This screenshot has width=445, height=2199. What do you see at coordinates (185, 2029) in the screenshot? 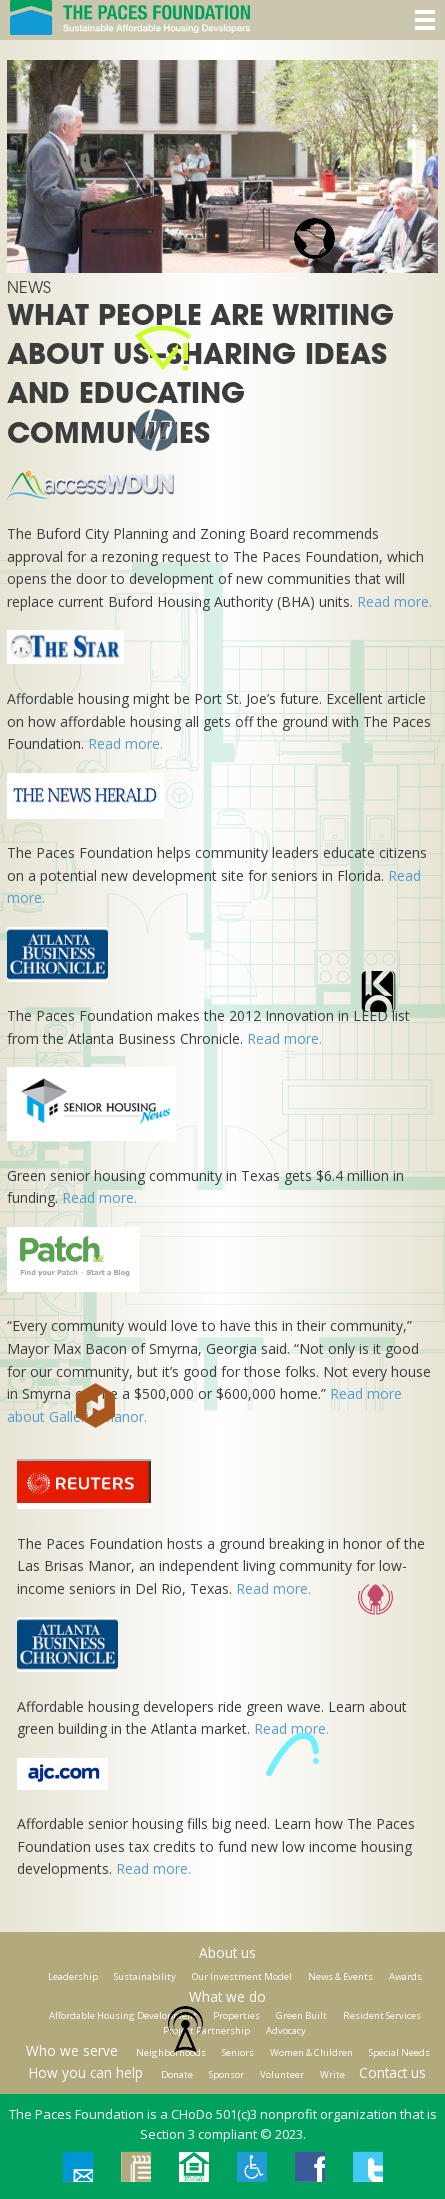
I see `statuspal brand logo` at bounding box center [185, 2029].